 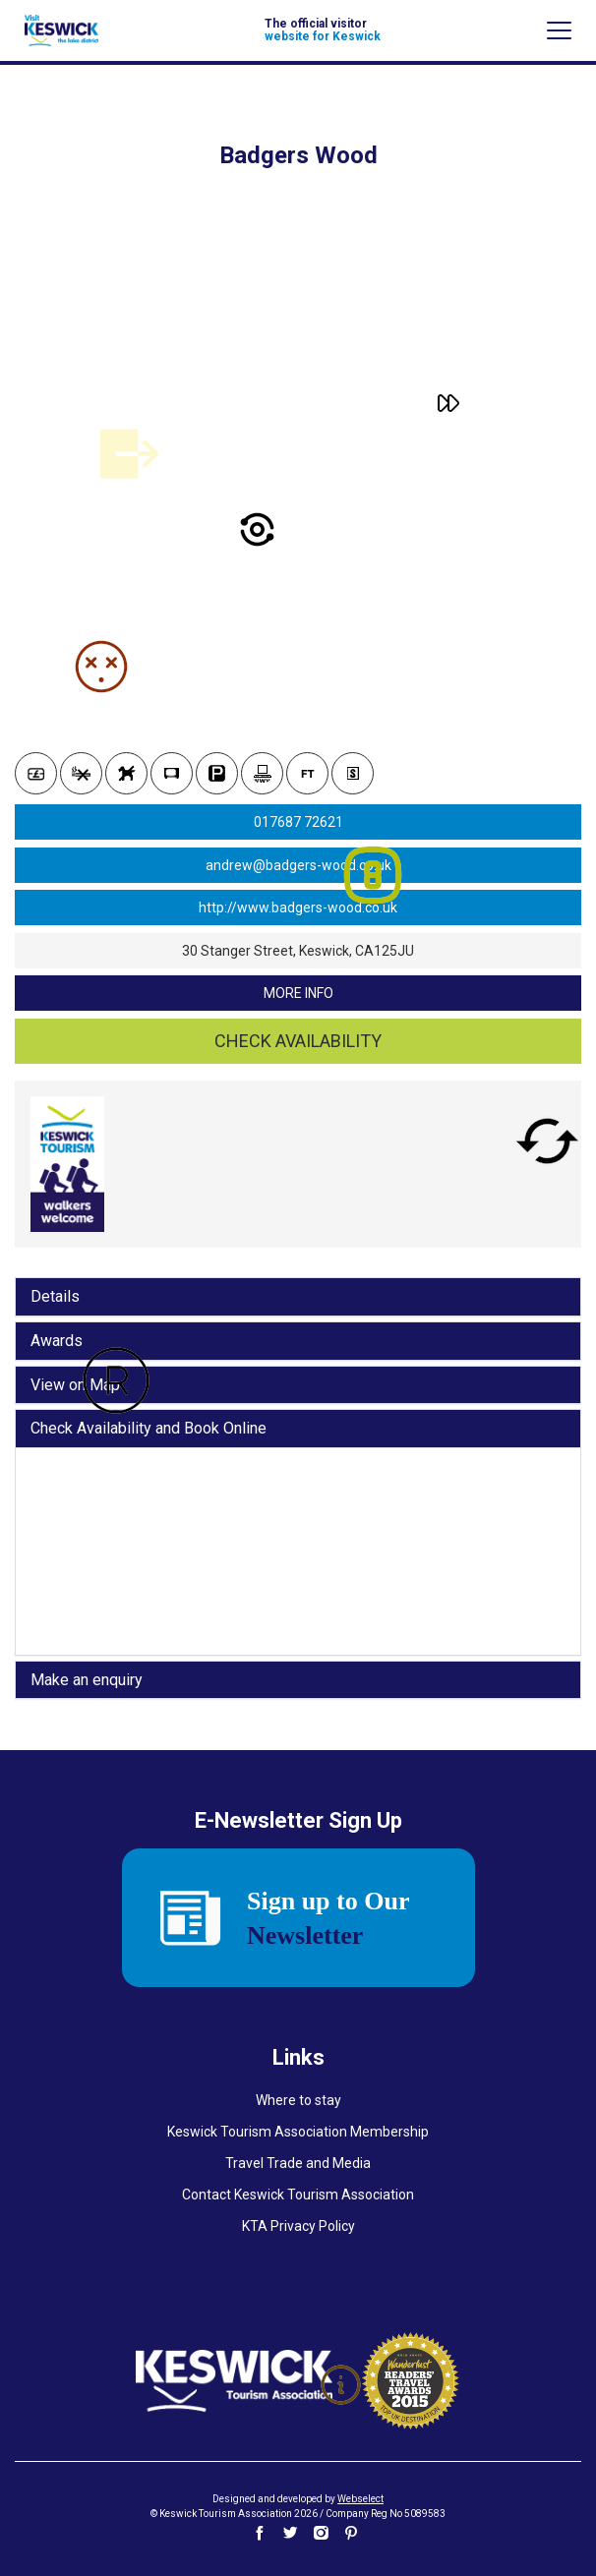 I want to click on indicates item number 8 in a list or sequence, so click(x=373, y=875).